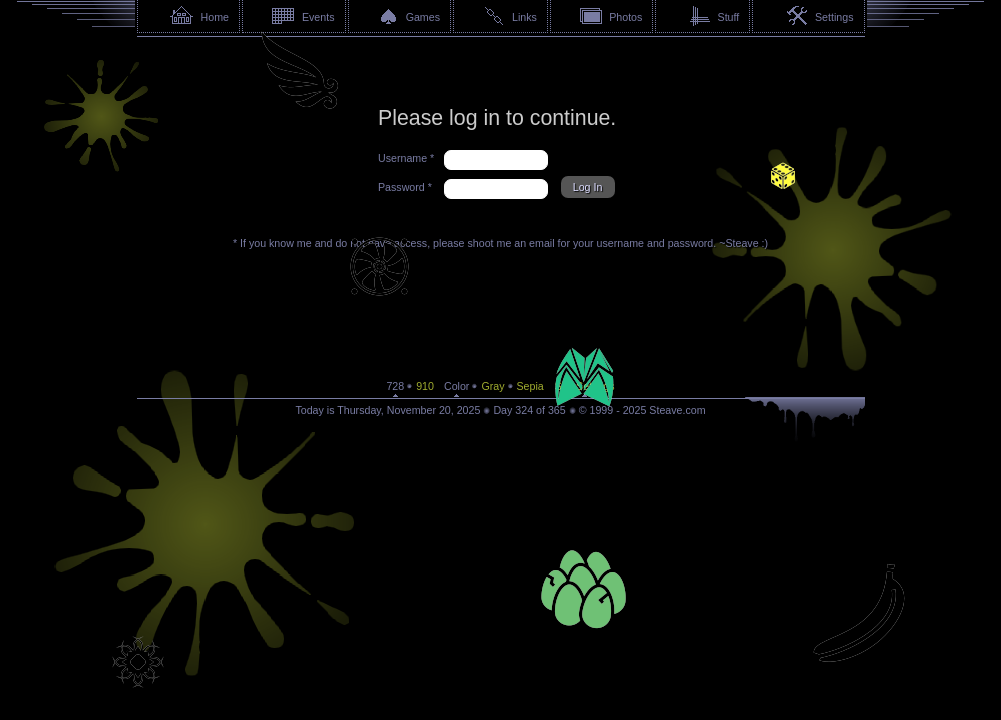 The height and width of the screenshot is (720, 1001). Describe the element at coordinates (379, 266) in the screenshot. I see `access system cooling or fan settings` at that location.